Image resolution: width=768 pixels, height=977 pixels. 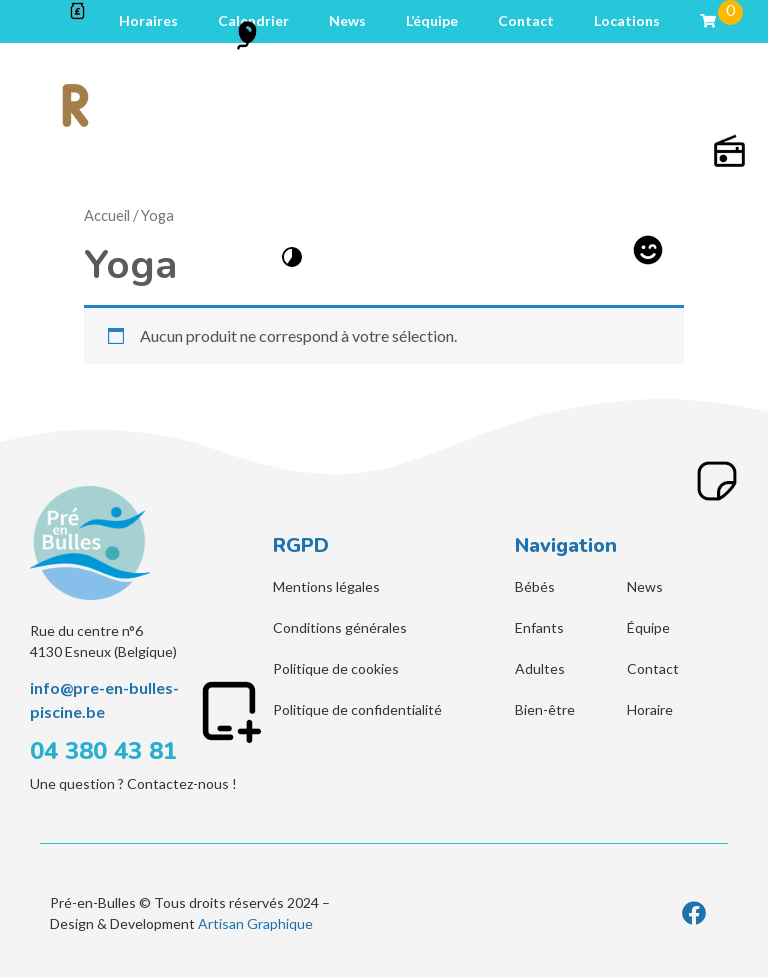 I want to click on celebrate a milestone or achievement, so click(x=247, y=35).